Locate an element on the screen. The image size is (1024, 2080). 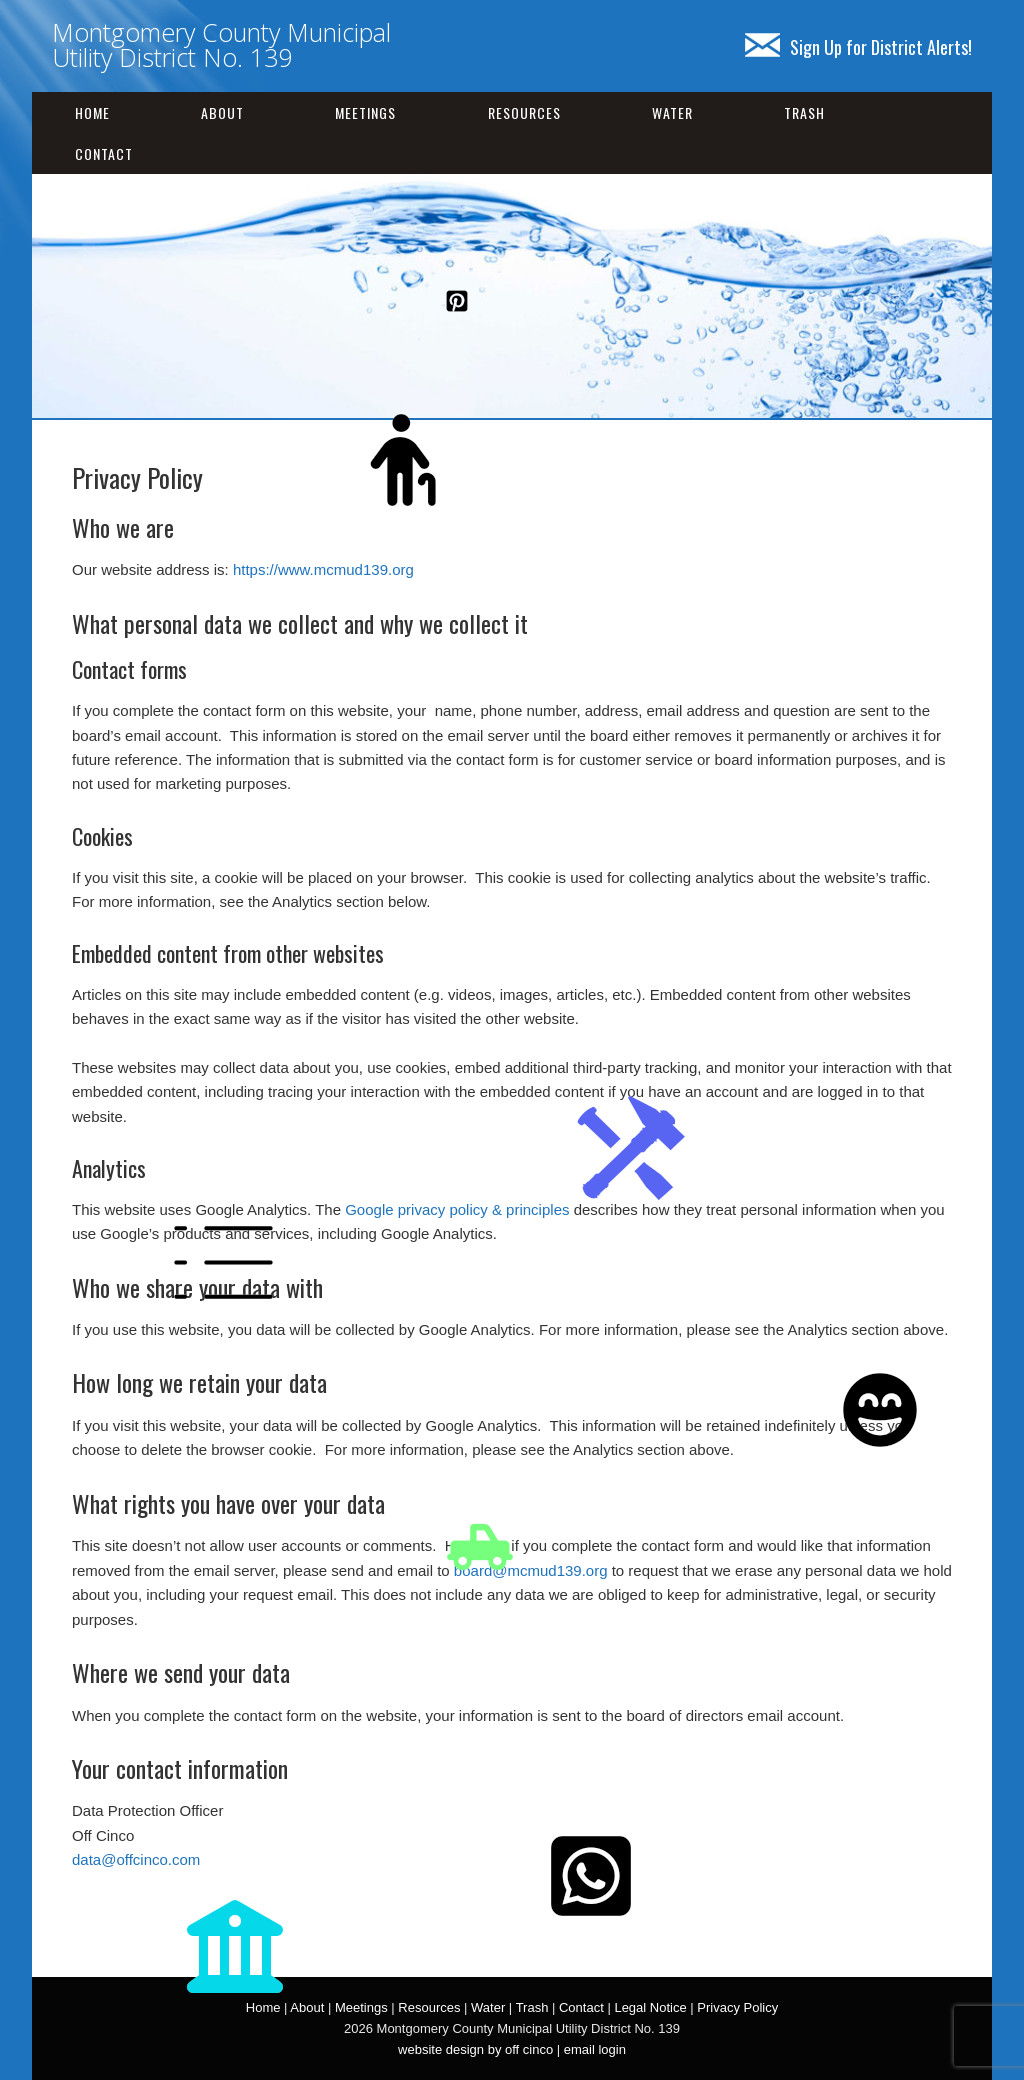
open Pinterest app is located at coordinates (457, 301).